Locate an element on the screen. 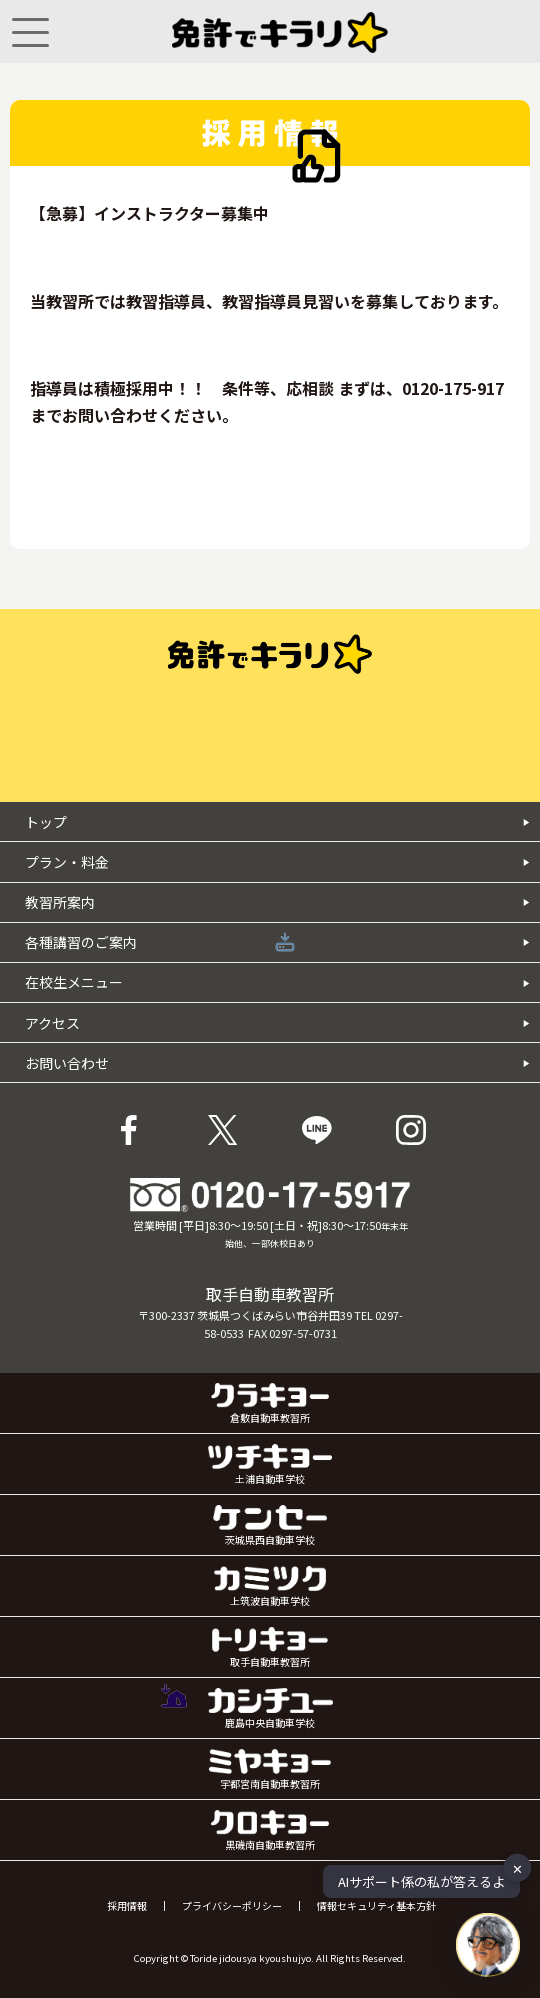  download file to local storage is located at coordinates (285, 942).